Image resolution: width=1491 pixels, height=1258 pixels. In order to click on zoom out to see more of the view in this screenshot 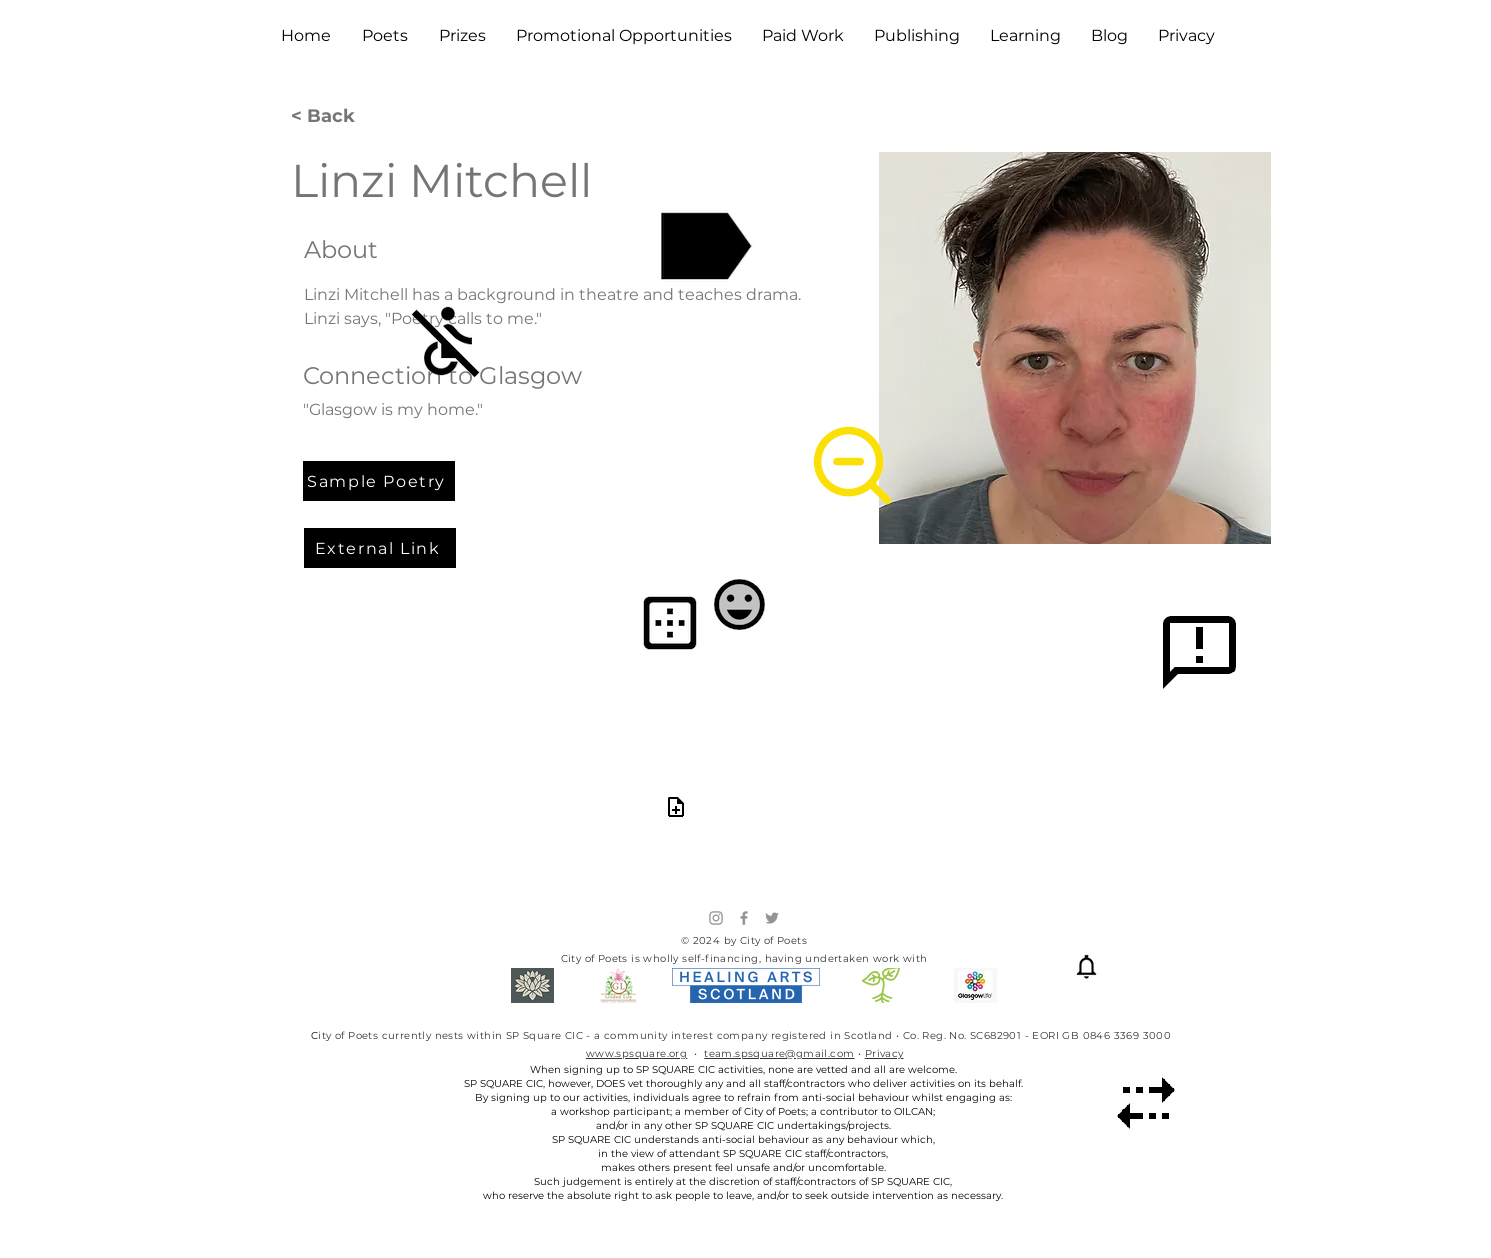, I will do `click(852, 465)`.